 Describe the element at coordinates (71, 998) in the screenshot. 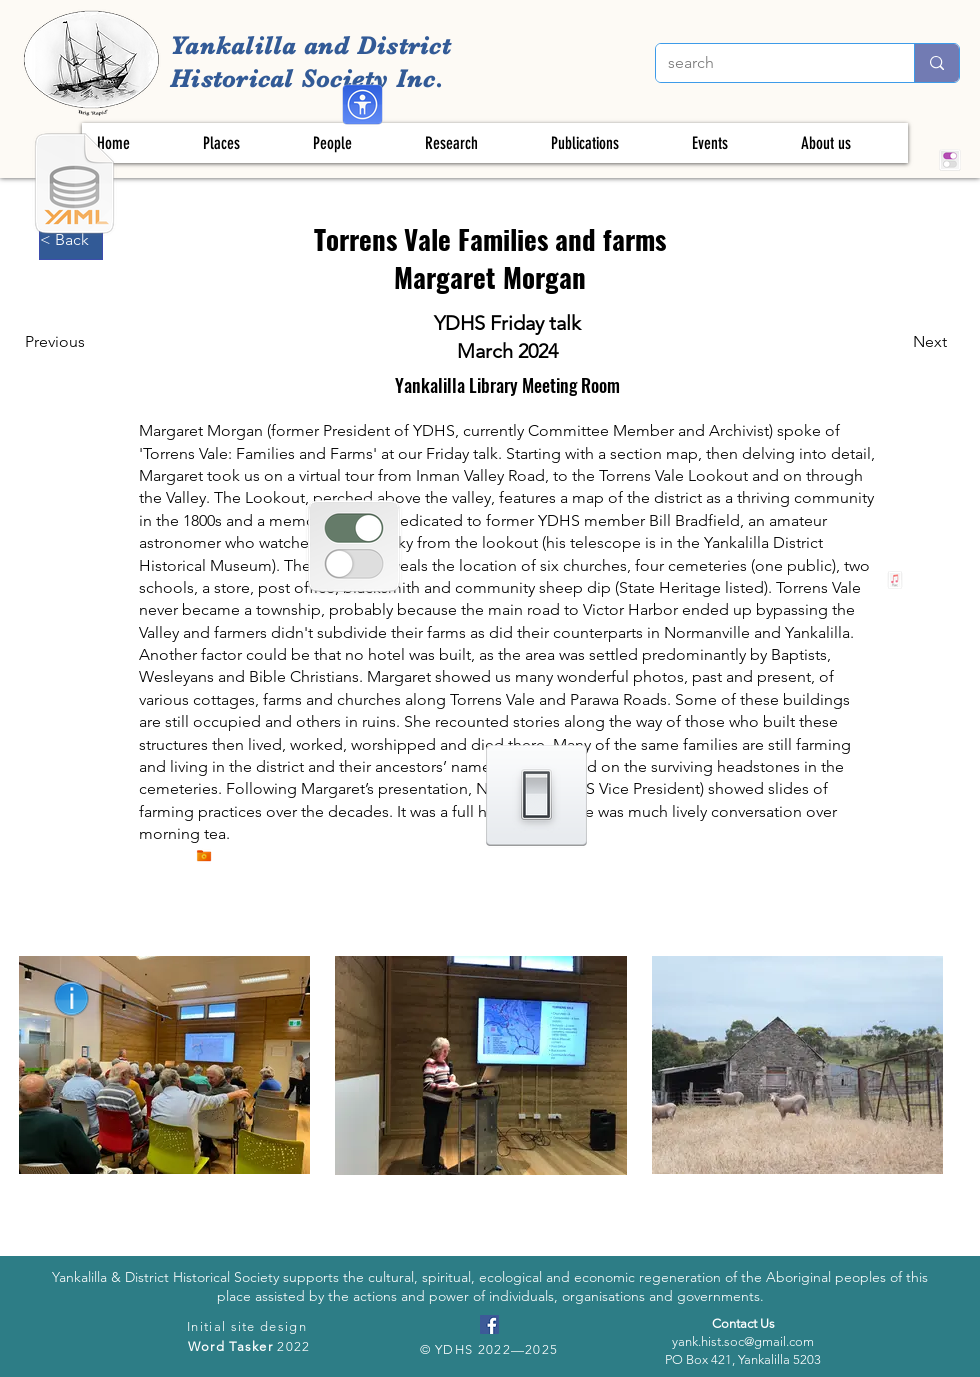

I see `view information or details about this item` at that location.